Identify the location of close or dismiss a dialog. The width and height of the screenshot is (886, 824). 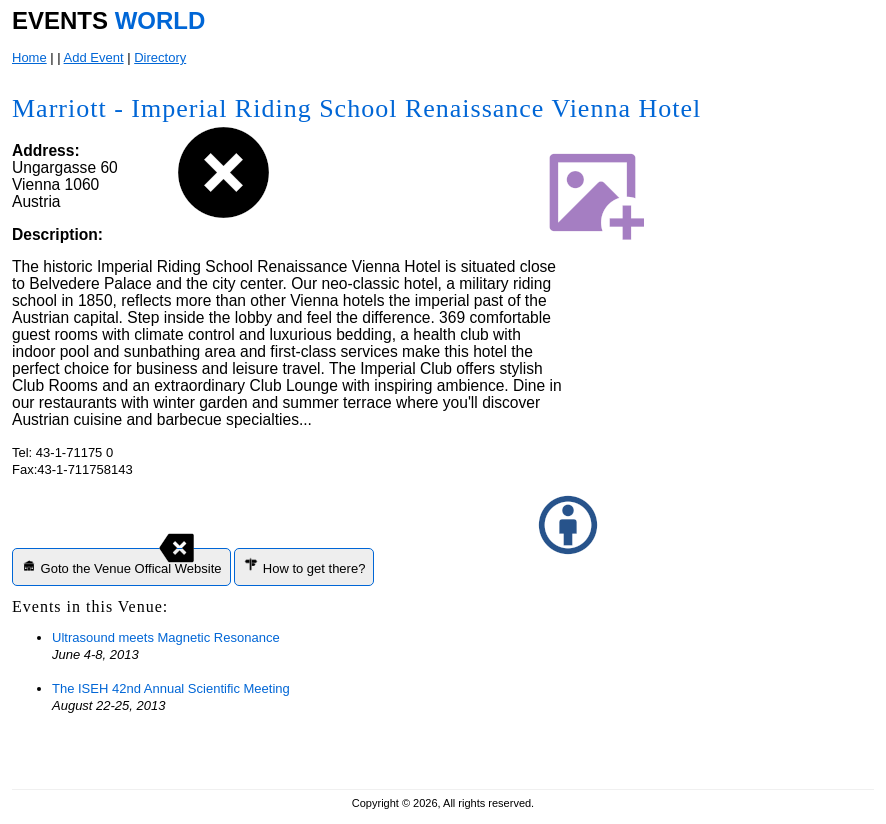
(223, 172).